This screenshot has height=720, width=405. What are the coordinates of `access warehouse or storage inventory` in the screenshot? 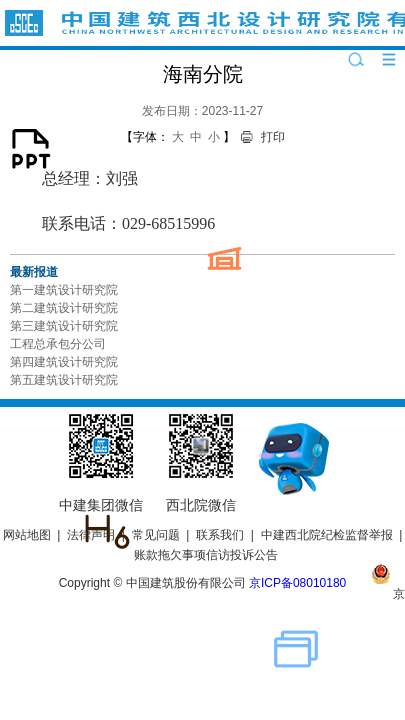 It's located at (224, 259).